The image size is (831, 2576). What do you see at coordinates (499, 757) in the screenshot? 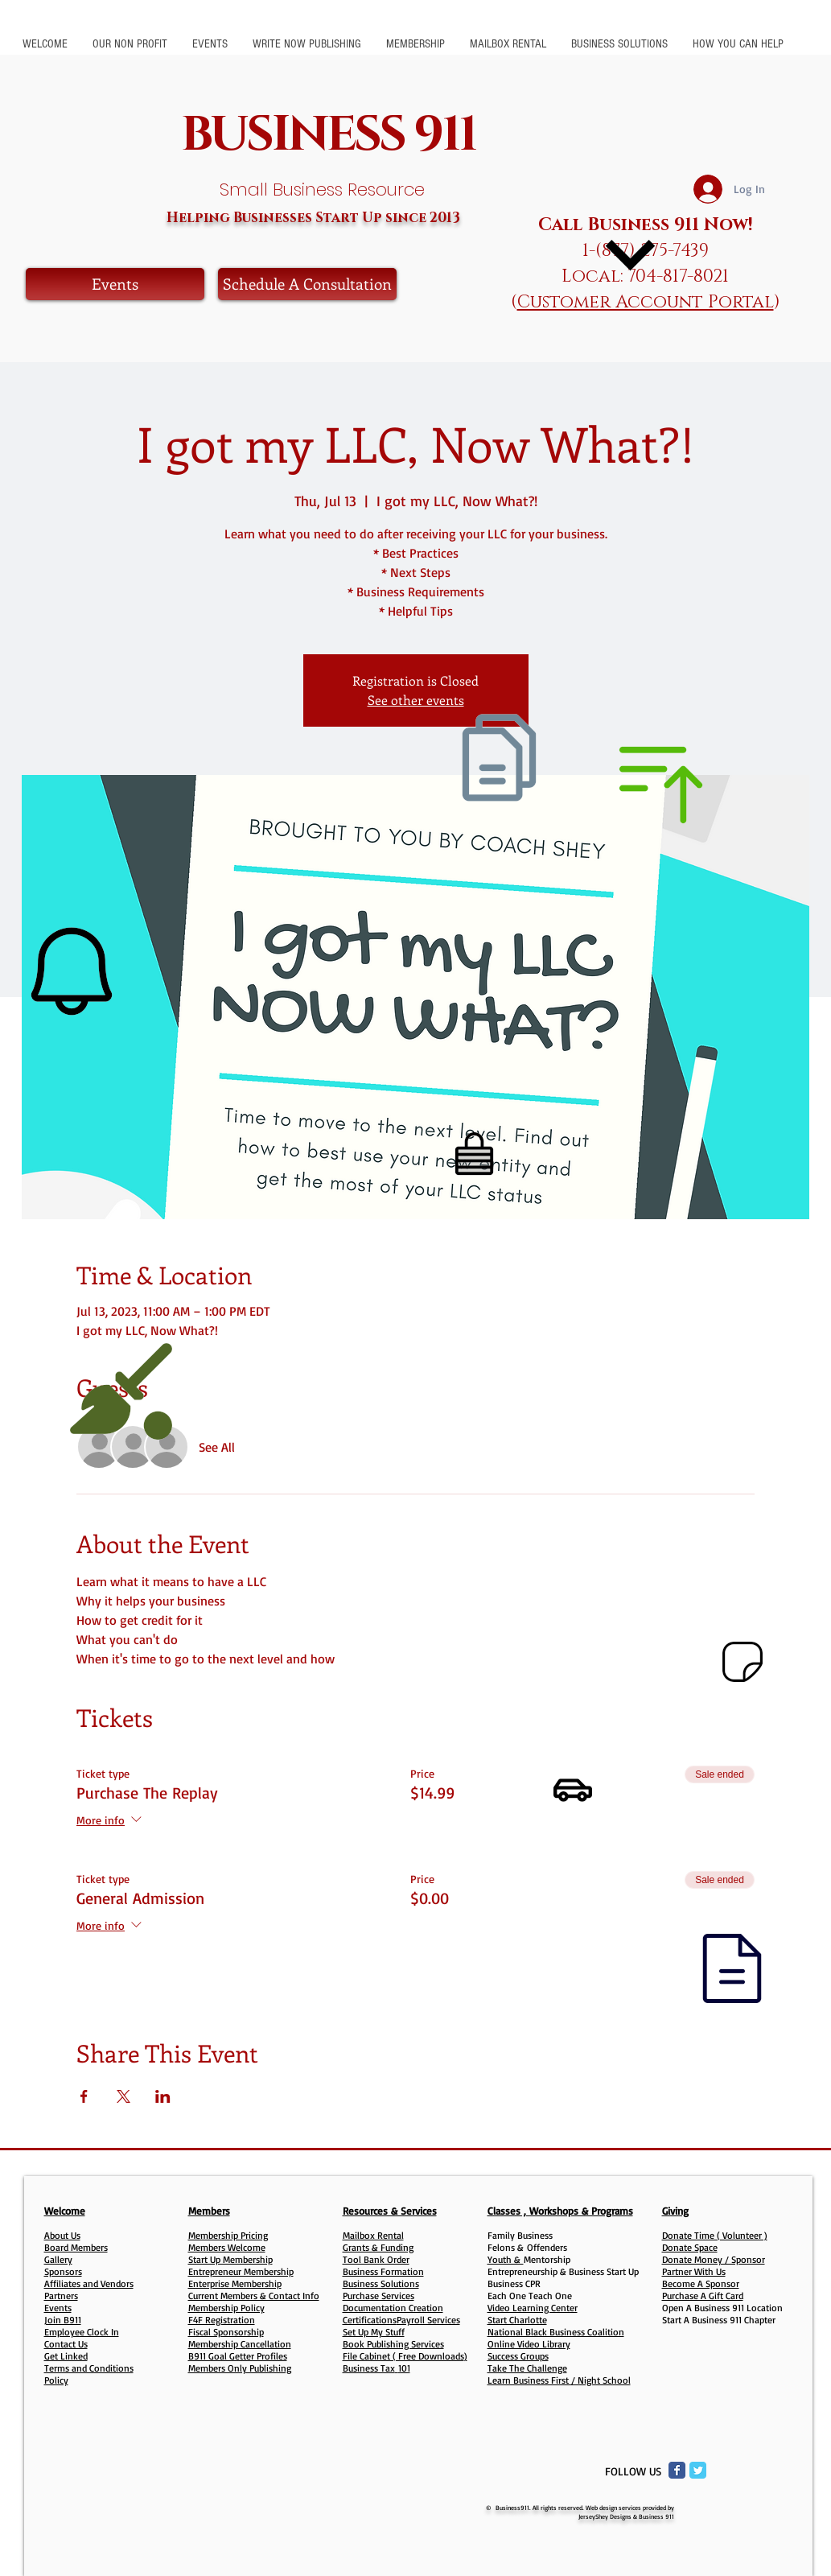
I see `view all files` at bounding box center [499, 757].